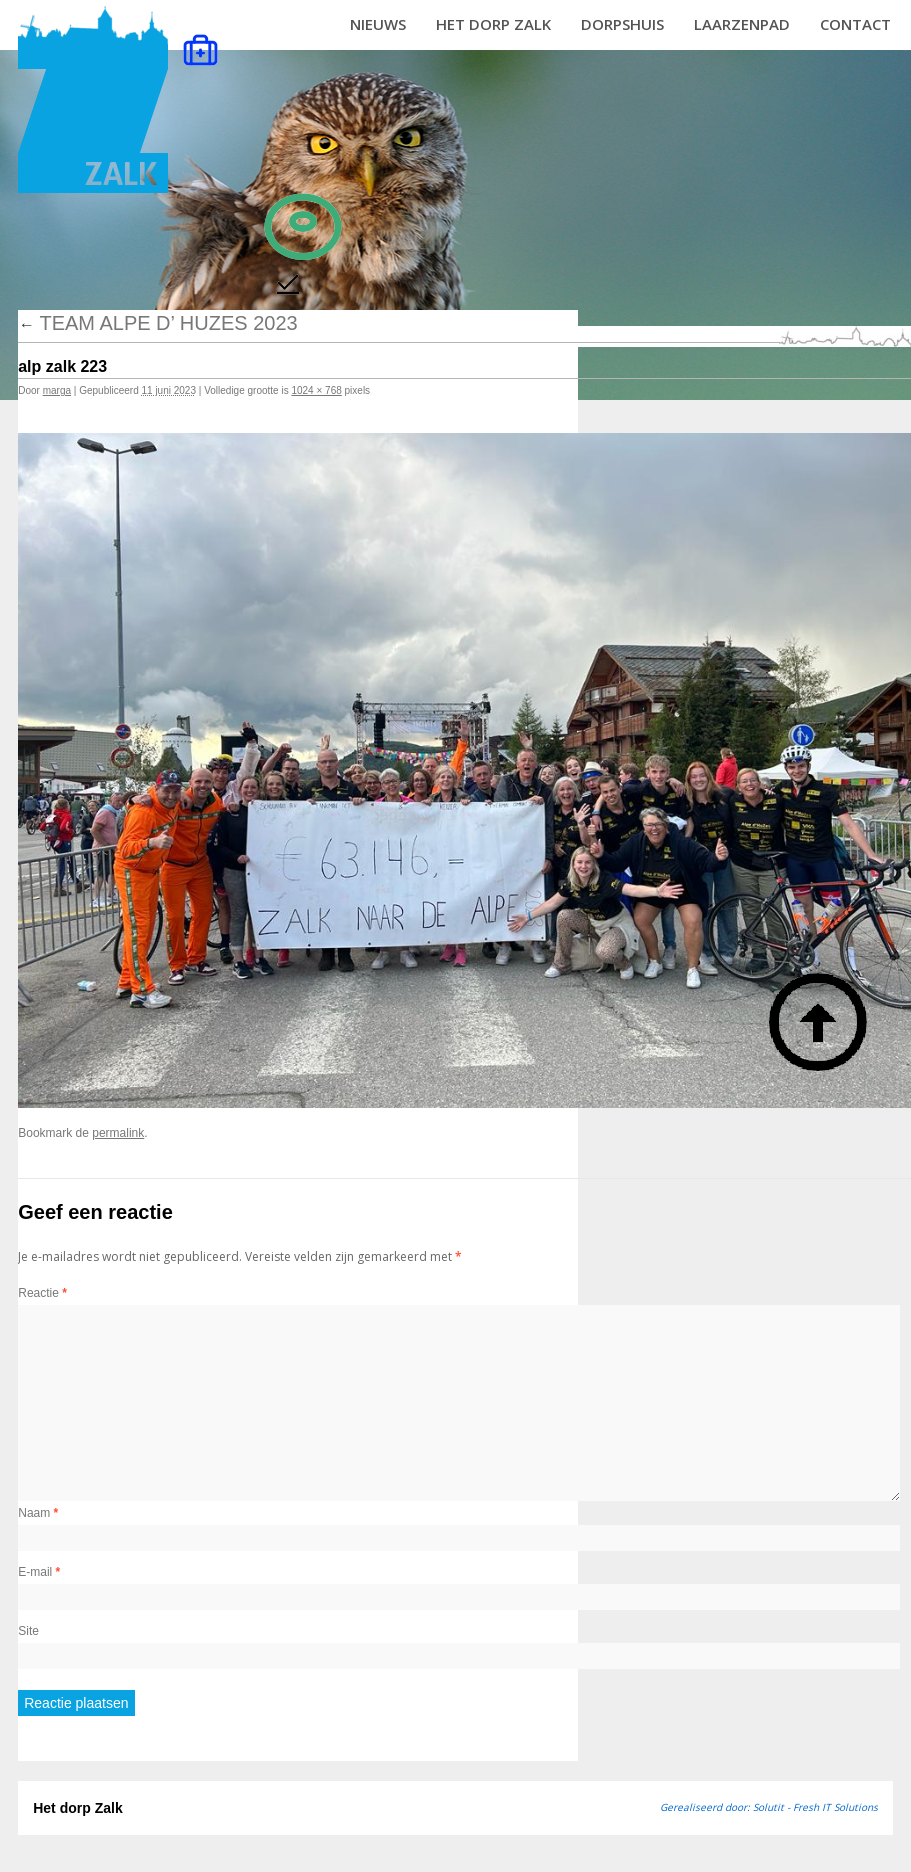 This screenshot has width=911, height=1872. I want to click on confirm or submit an action, so click(288, 285).